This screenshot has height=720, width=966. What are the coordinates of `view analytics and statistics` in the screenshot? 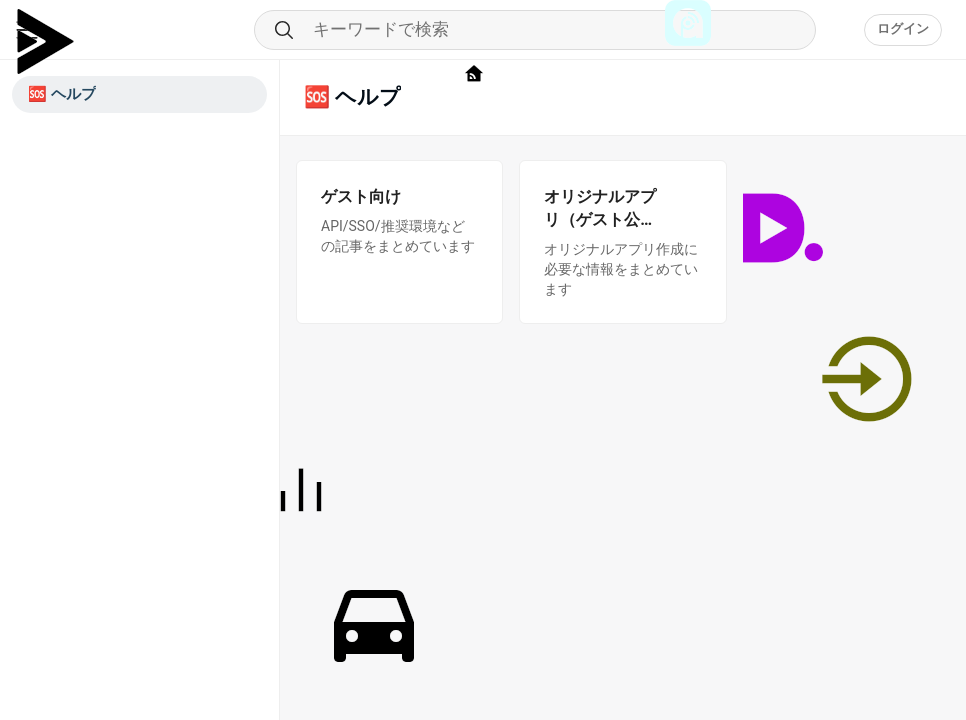 It's located at (301, 491).